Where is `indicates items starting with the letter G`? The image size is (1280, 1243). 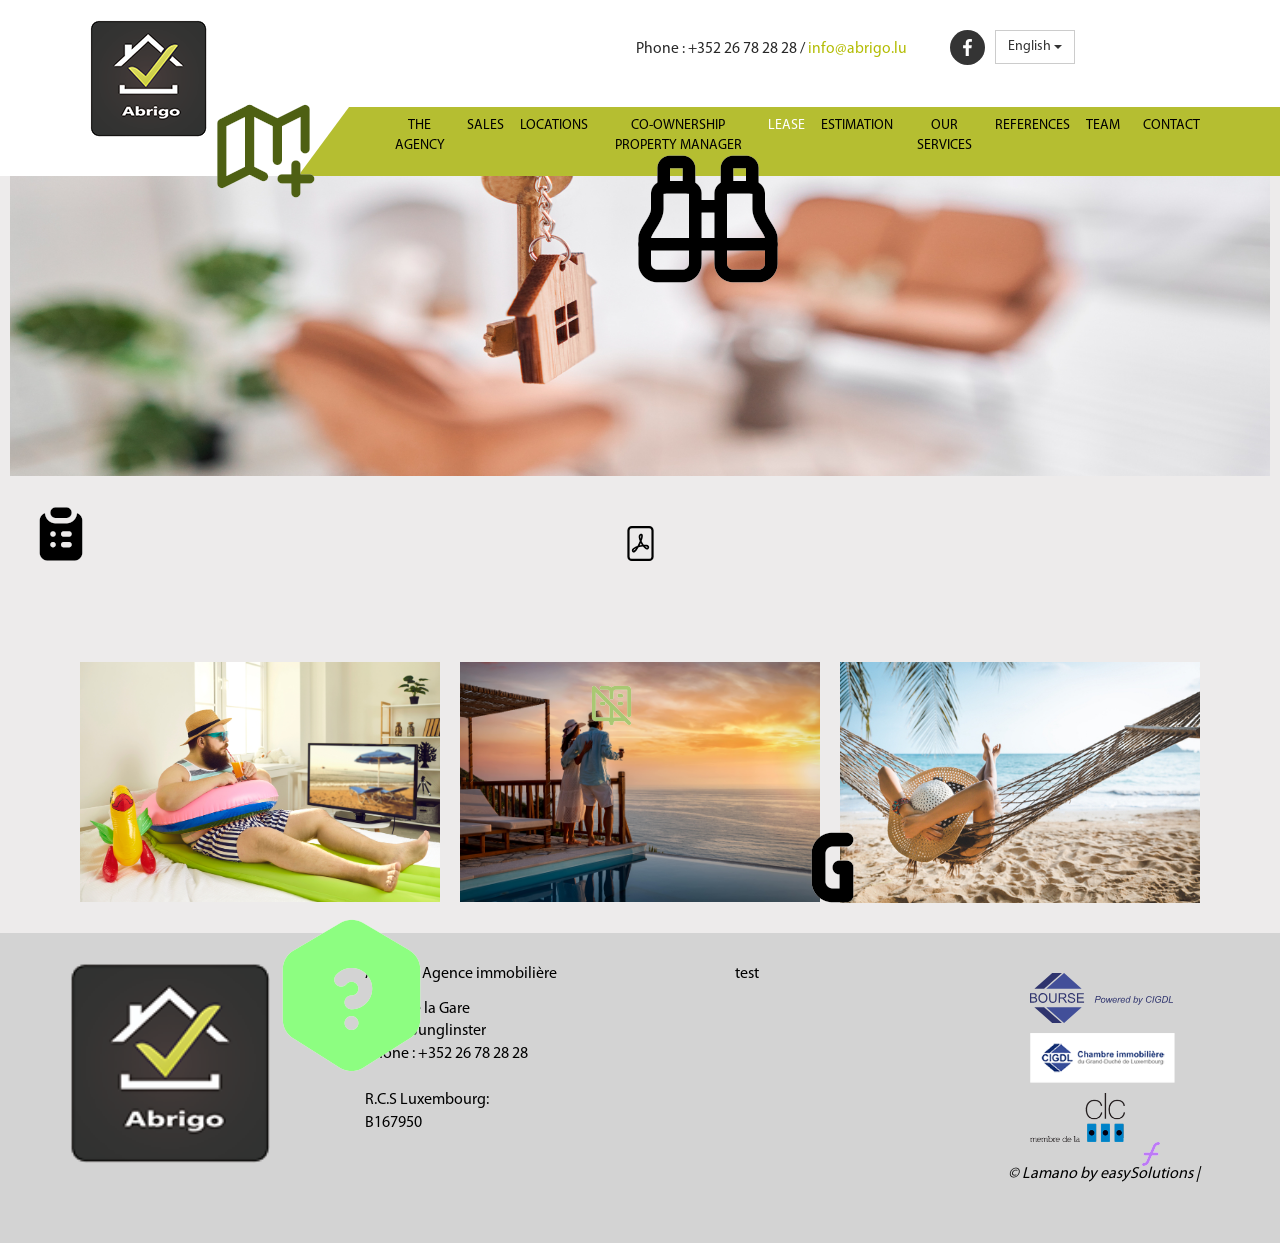
indicates items starting with the letter G is located at coordinates (832, 867).